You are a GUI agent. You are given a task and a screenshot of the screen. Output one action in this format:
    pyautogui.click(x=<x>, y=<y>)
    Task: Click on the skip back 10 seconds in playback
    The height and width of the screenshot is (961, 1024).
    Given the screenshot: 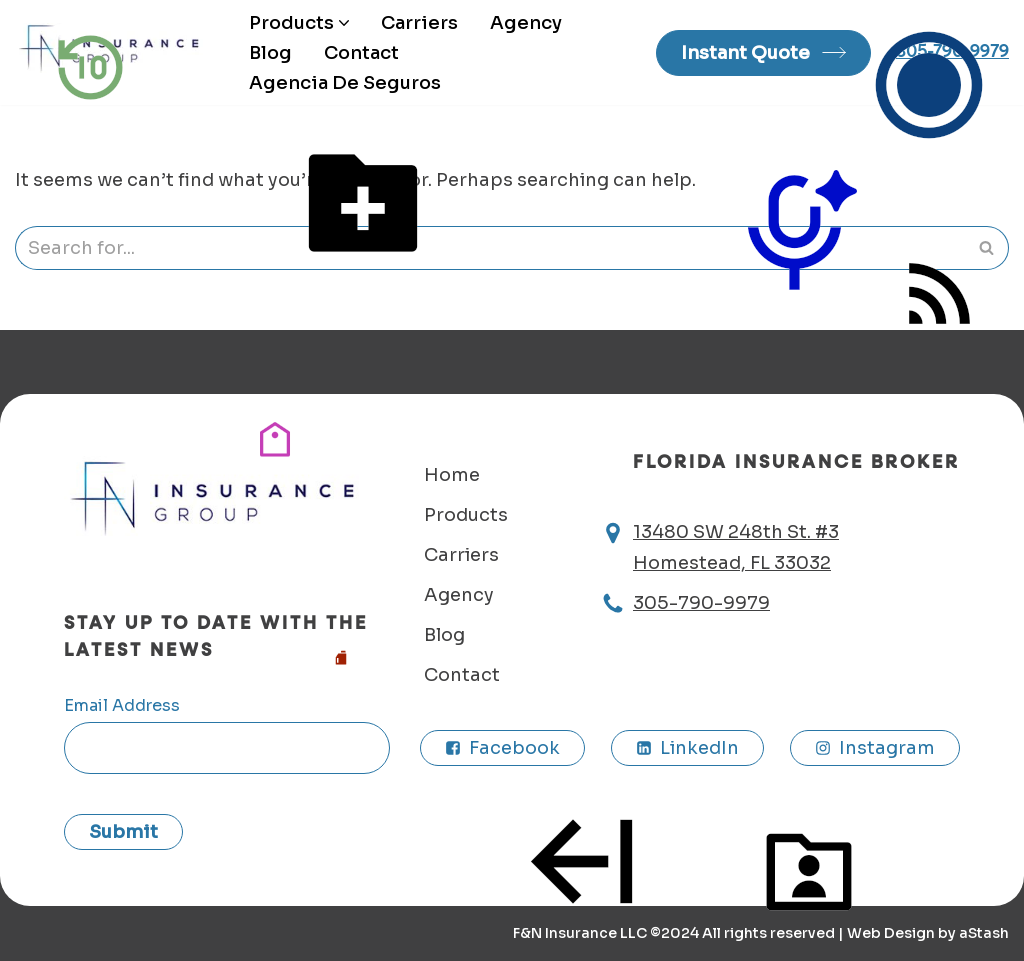 What is the action you would take?
    pyautogui.click(x=90, y=67)
    